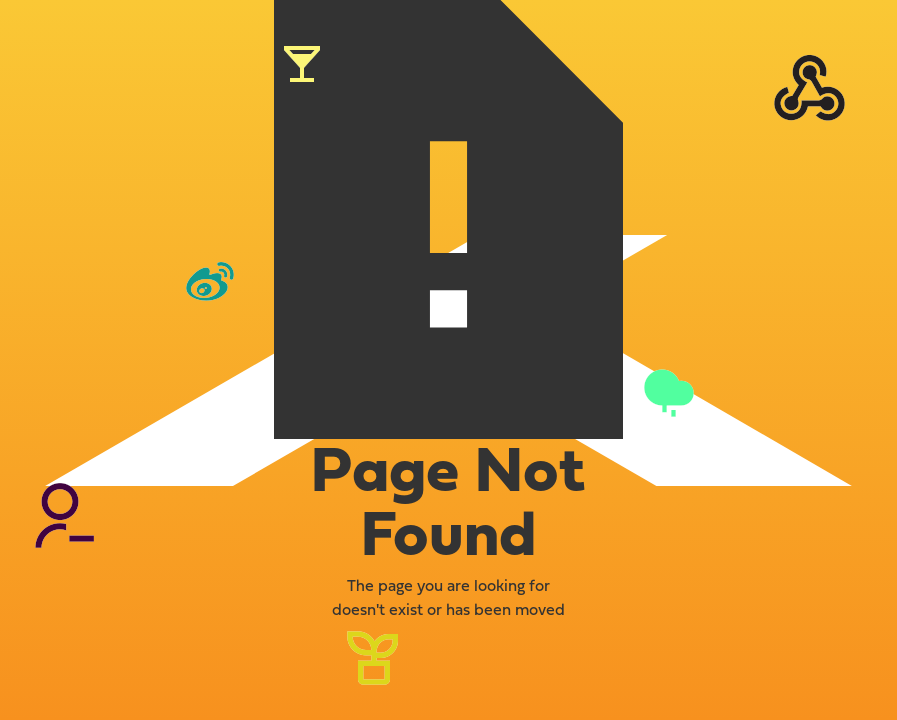  What do you see at coordinates (60, 517) in the screenshot?
I see `remove a user or contact` at bounding box center [60, 517].